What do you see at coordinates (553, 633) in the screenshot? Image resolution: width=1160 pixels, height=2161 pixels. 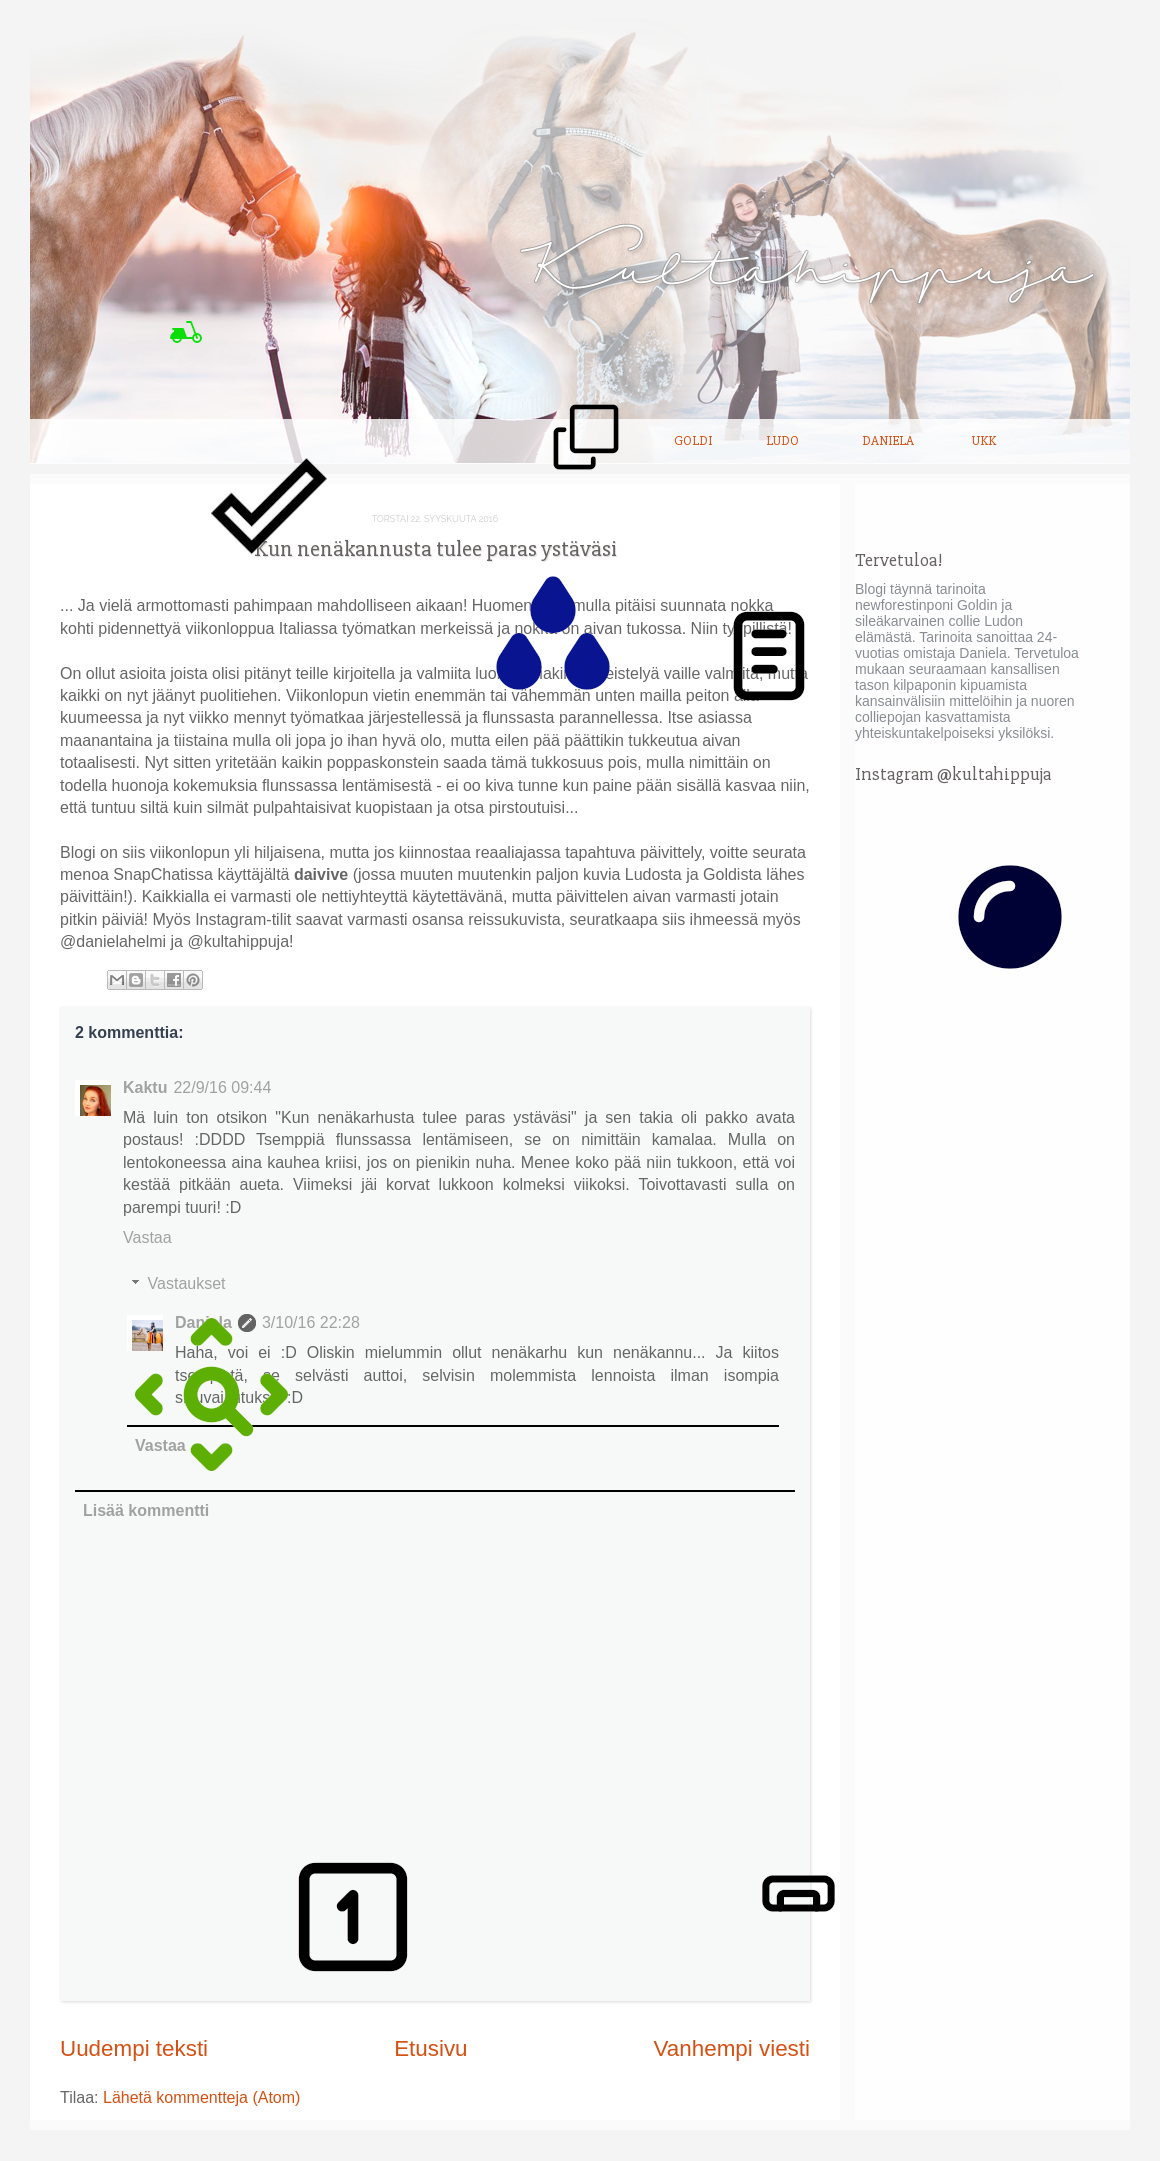 I see `adjust humidity or moisture settings` at bounding box center [553, 633].